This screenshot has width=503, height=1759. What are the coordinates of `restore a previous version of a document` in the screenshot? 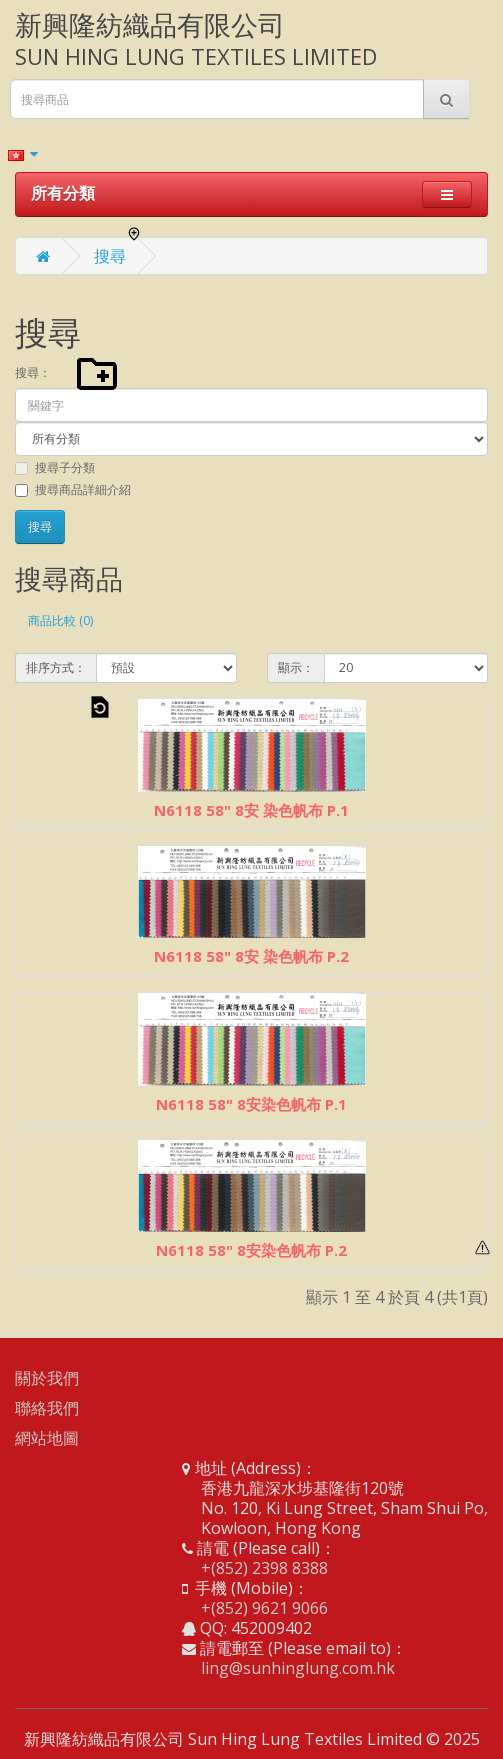 It's located at (100, 707).